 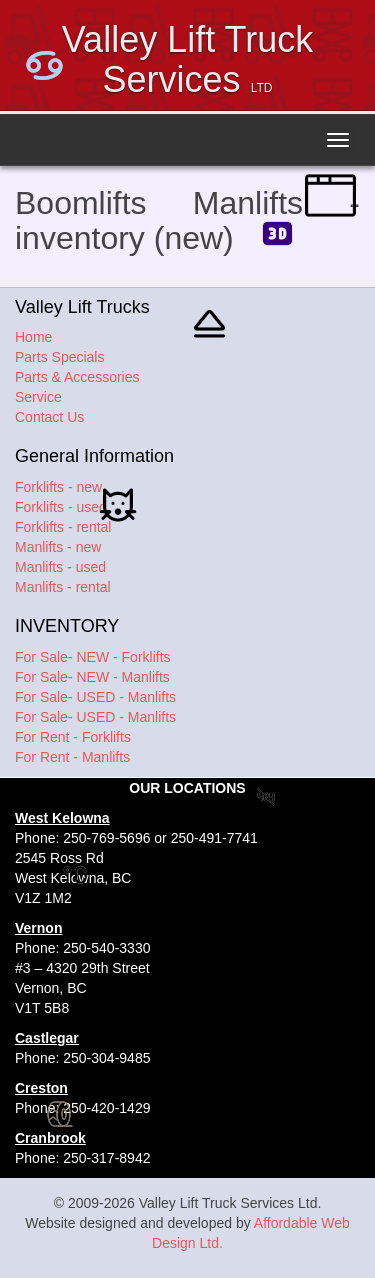 I want to click on display temperature in celsius, so click(x=75, y=875).